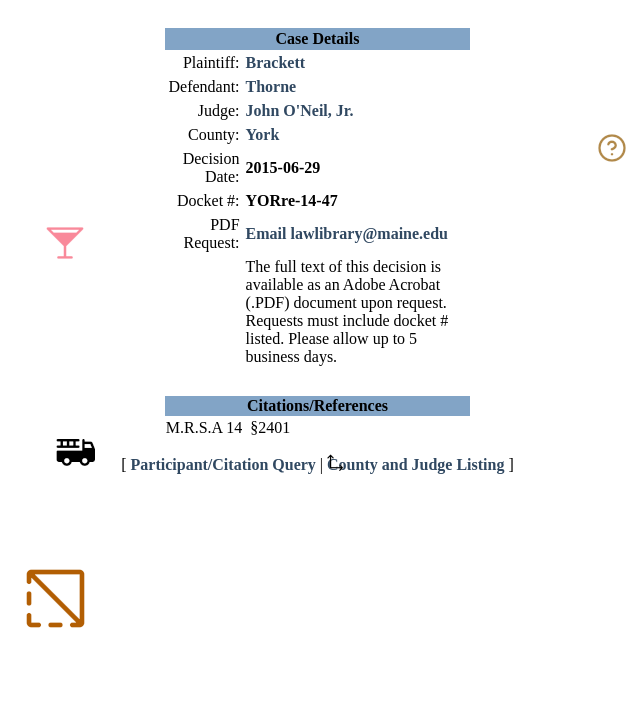  I want to click on indicates emergency services or fire department, so click(74, 450).